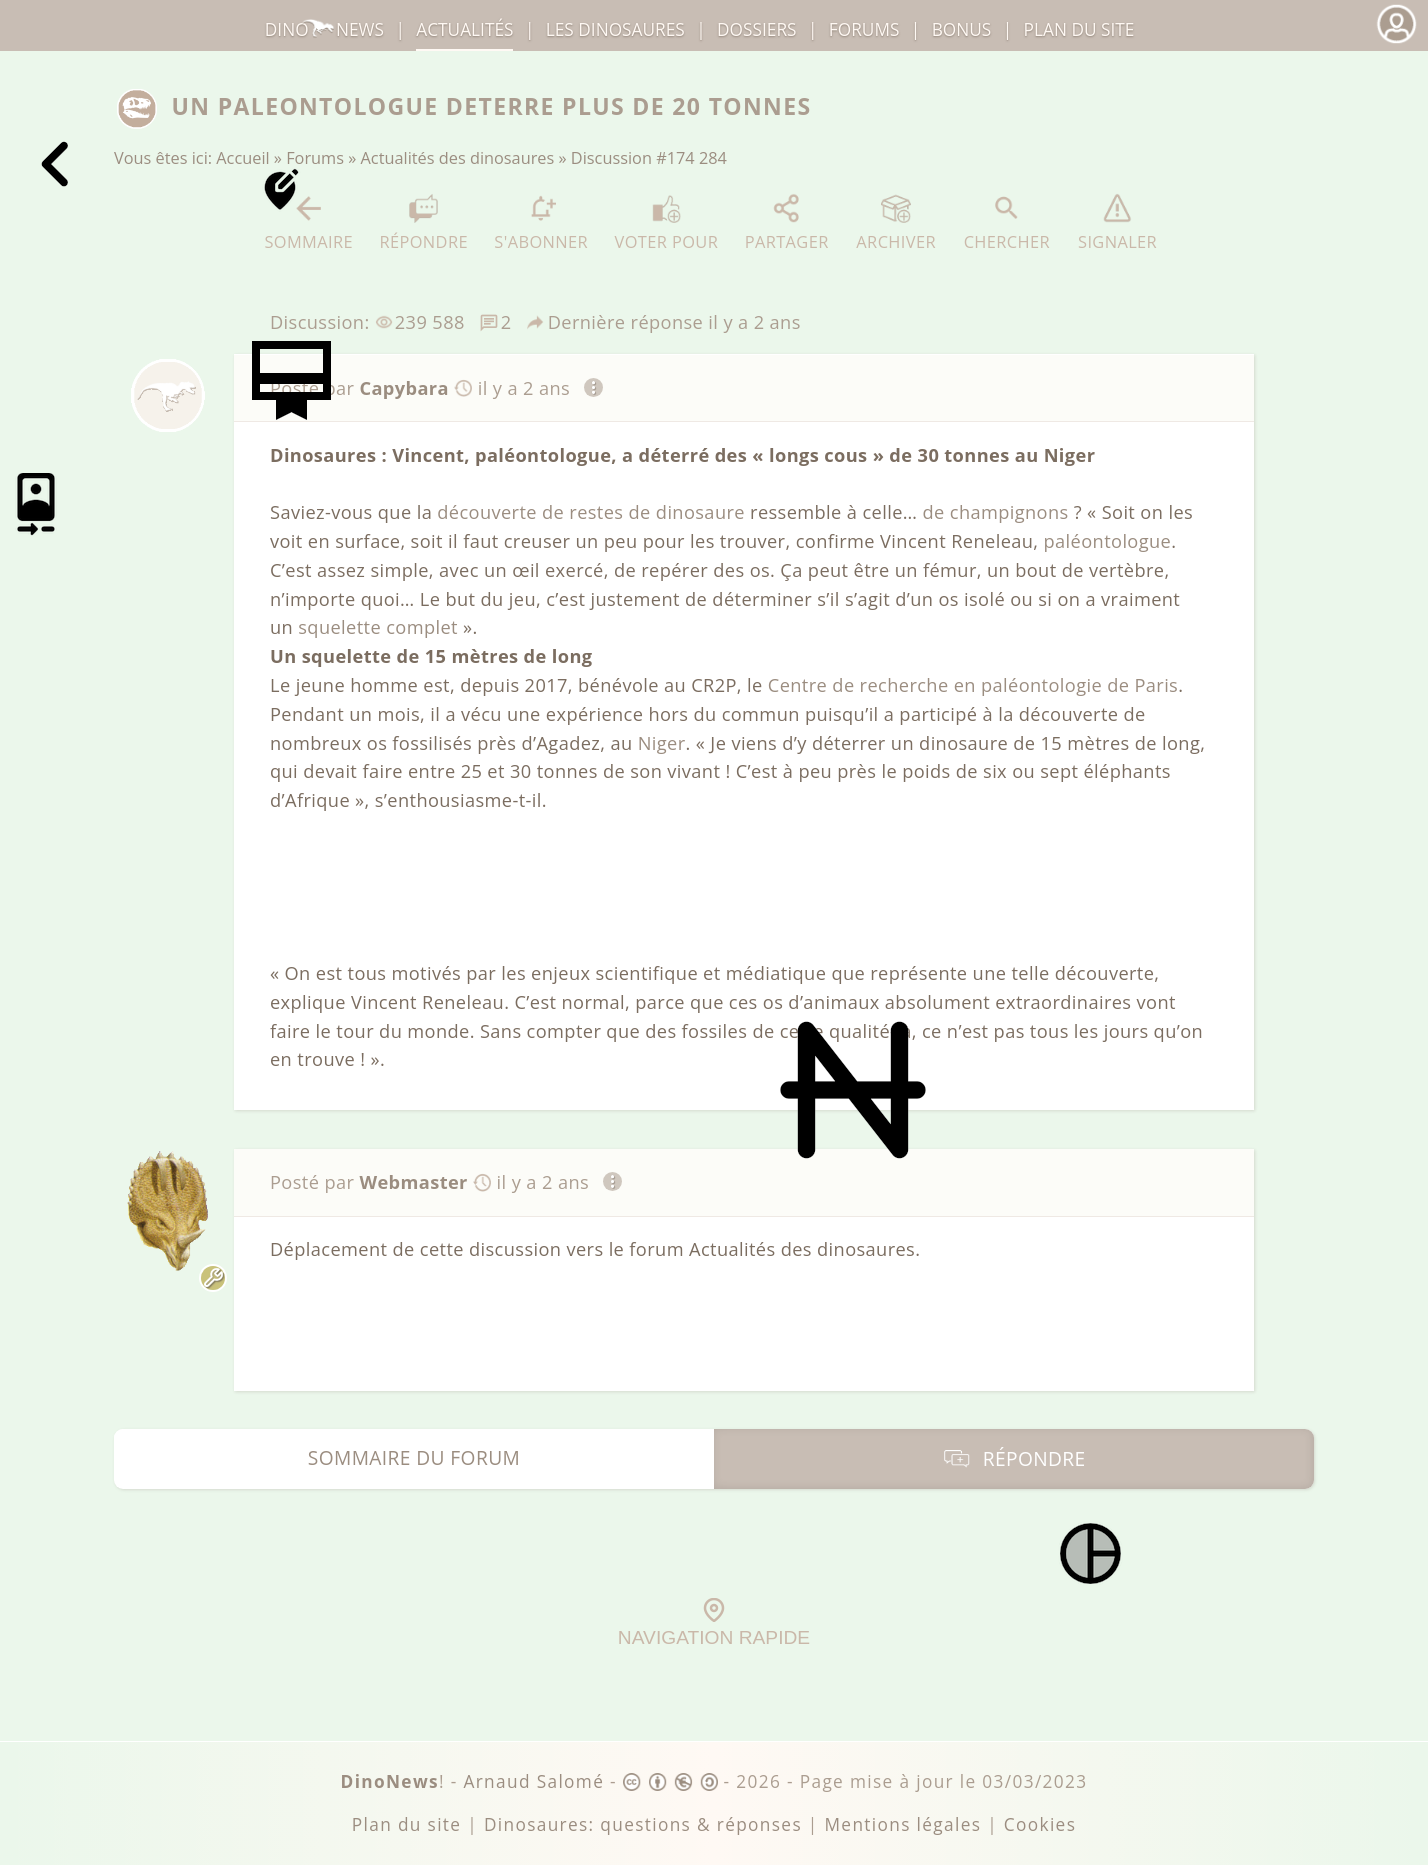 The width and height of the screenshot is (1428, 1865). Describe the element at coordinates (291, 380) in the screenshot. I see `view membership card or subscription details` at that location.